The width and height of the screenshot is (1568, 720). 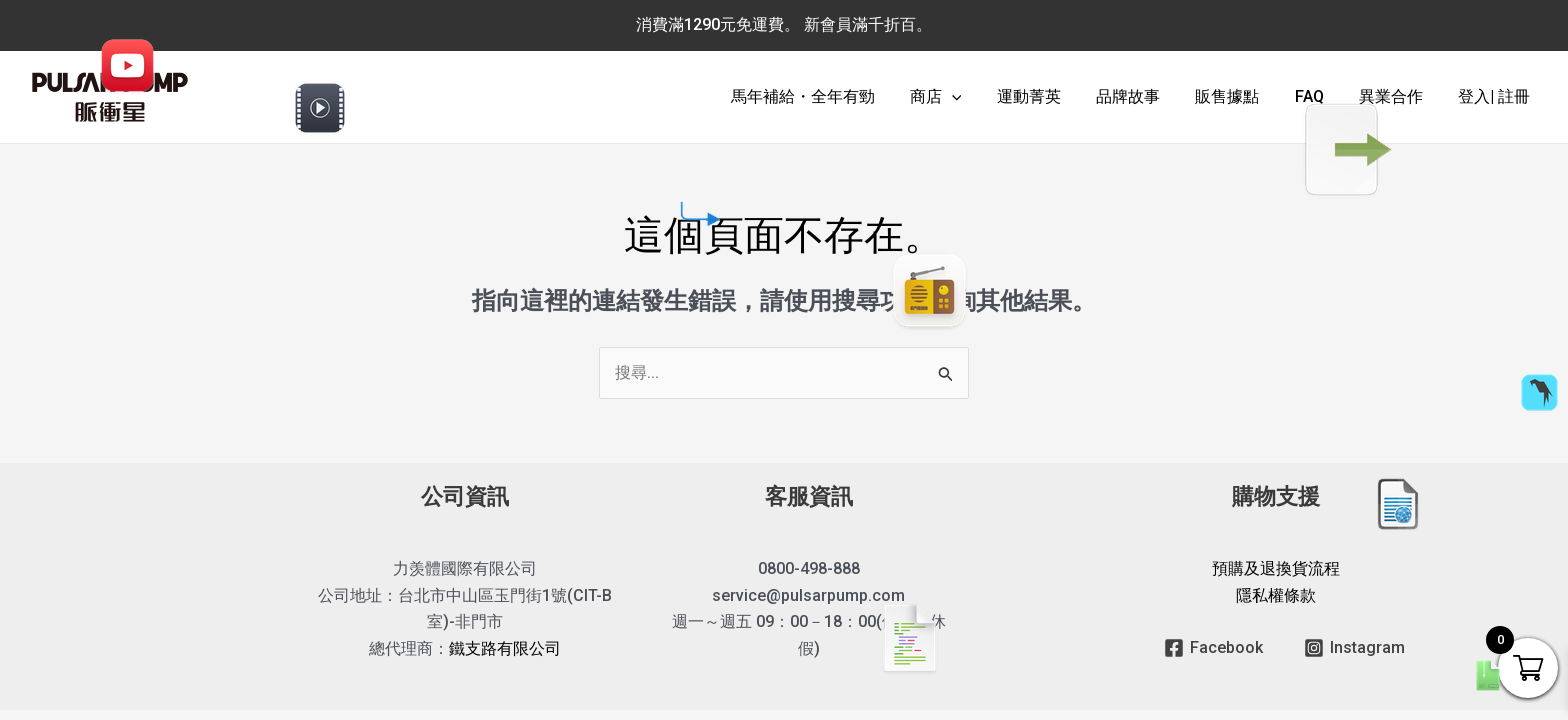 What do you see at coordinates (127, 65) in the screenshot?
I see `open the YouTube app` at bounding box center [127, 65].